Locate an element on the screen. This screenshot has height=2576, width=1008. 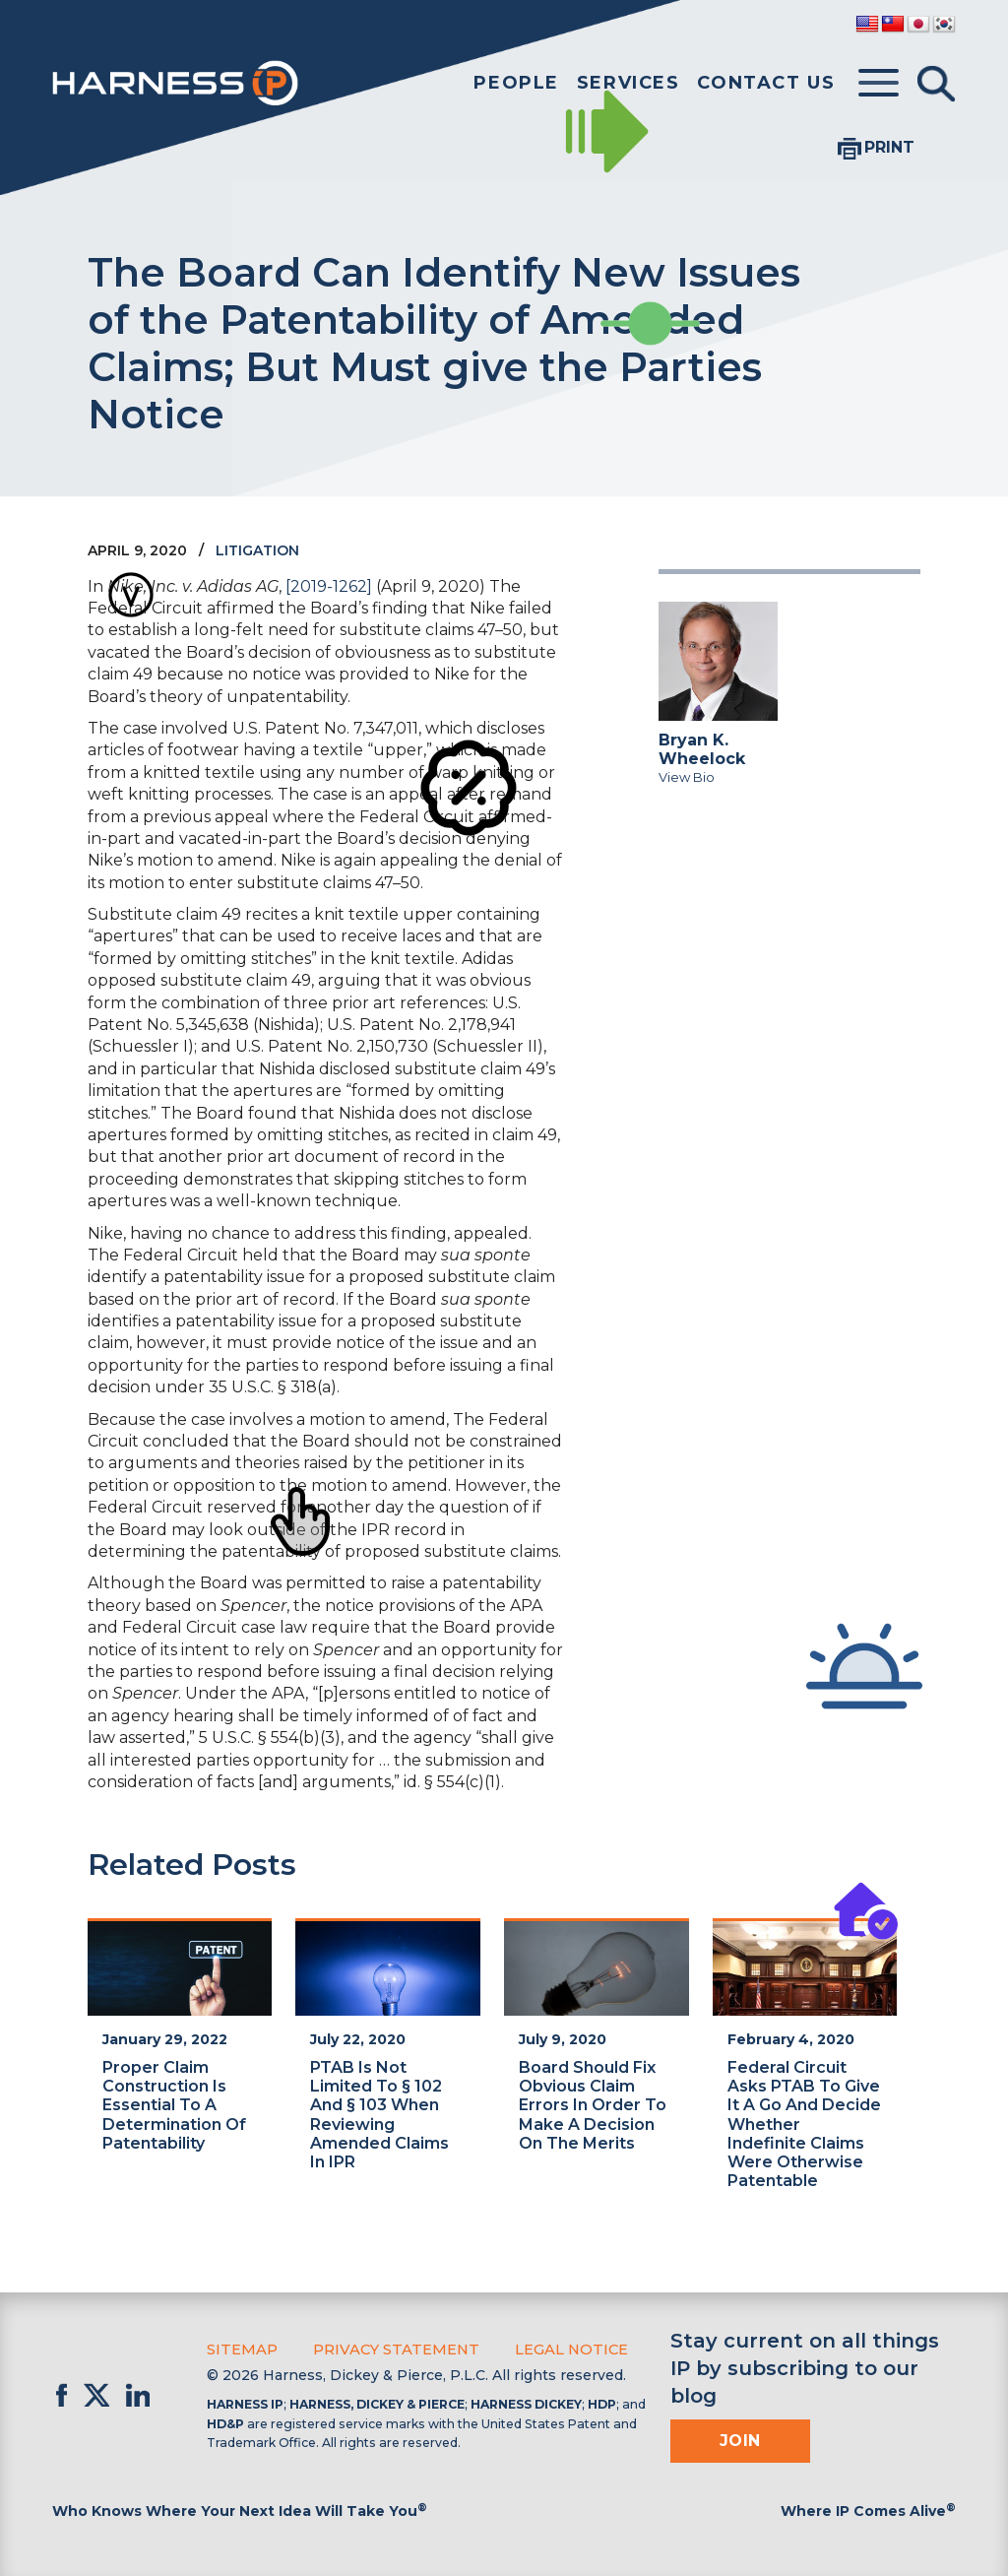
home verification complete is located at coordinates (864, 1909).